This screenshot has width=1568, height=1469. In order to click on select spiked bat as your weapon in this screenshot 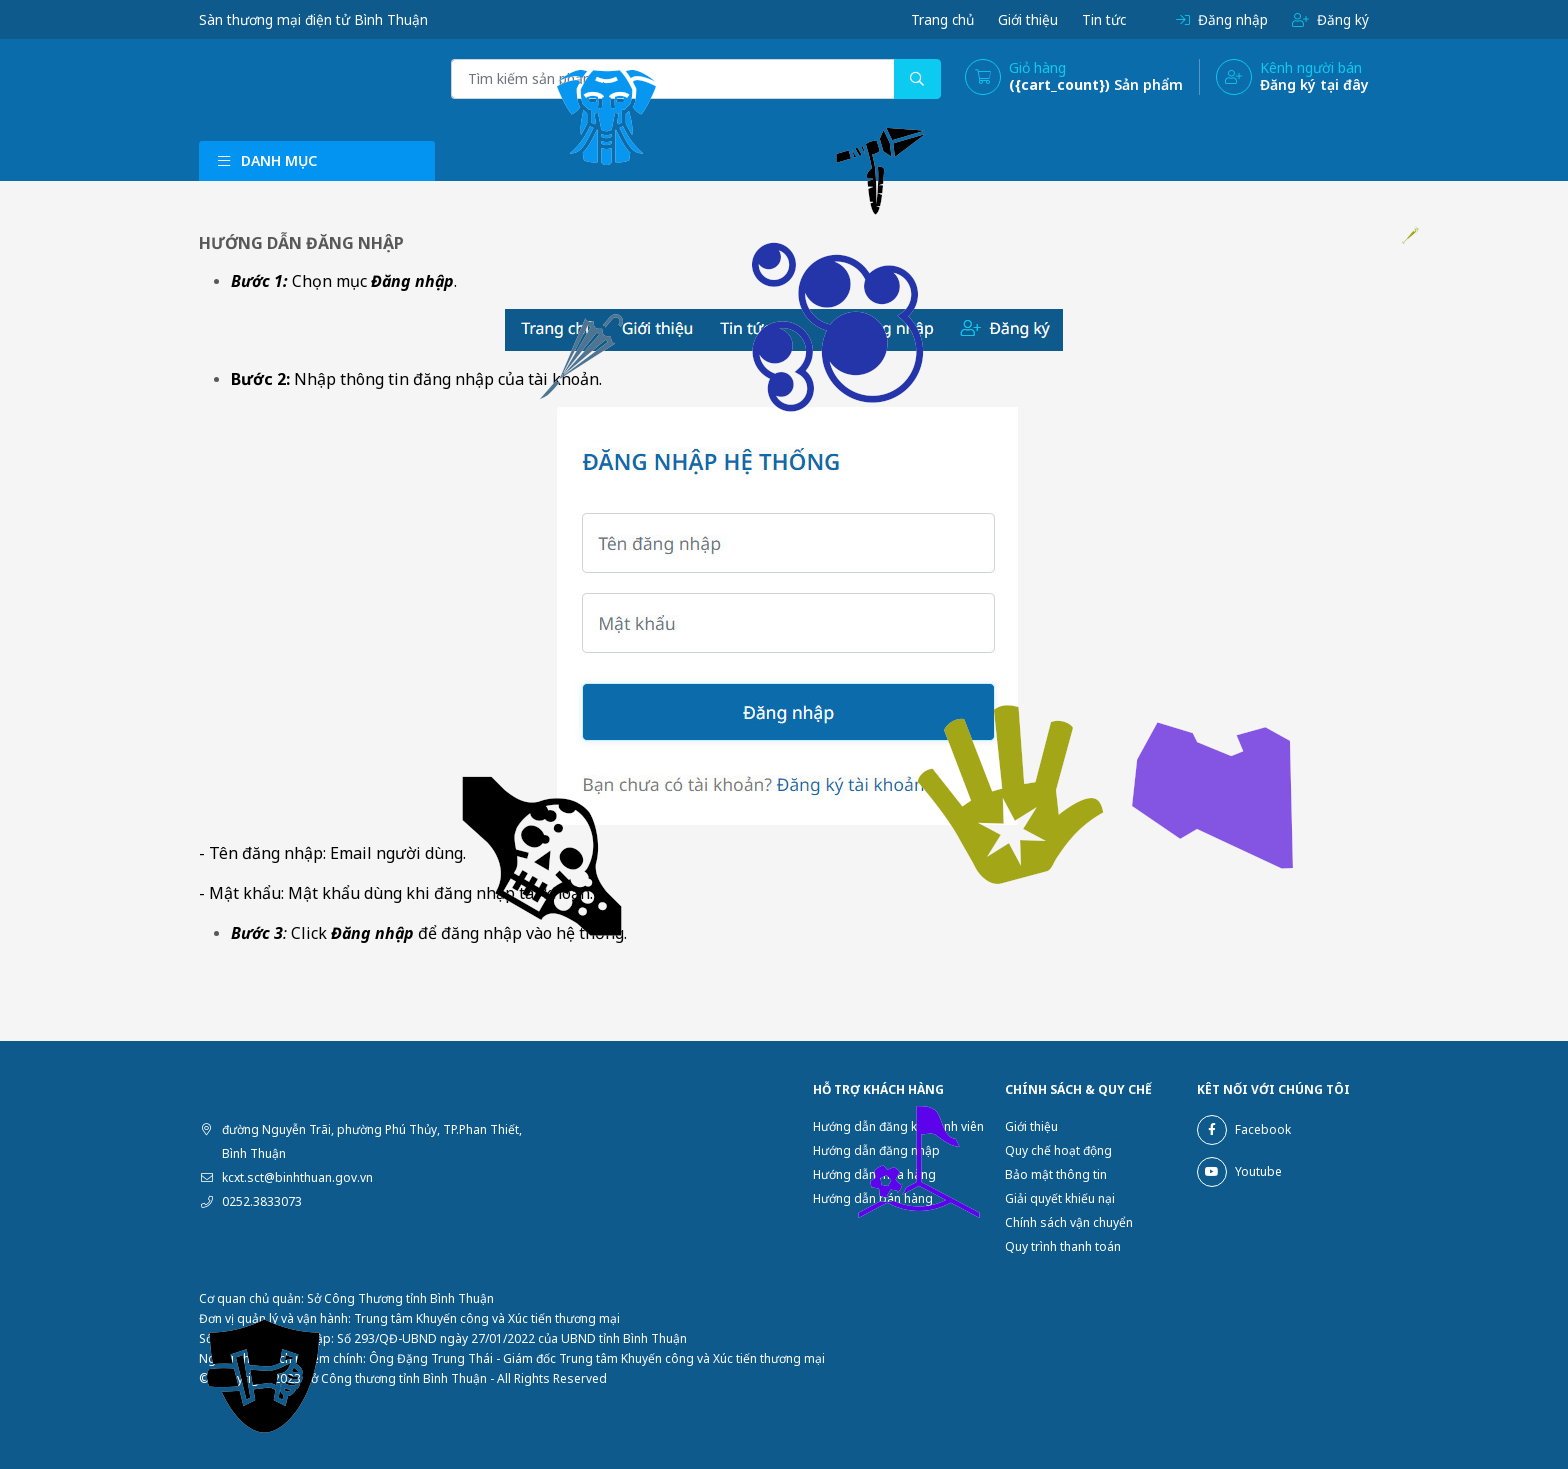, I will do `click(1411, 235)`.